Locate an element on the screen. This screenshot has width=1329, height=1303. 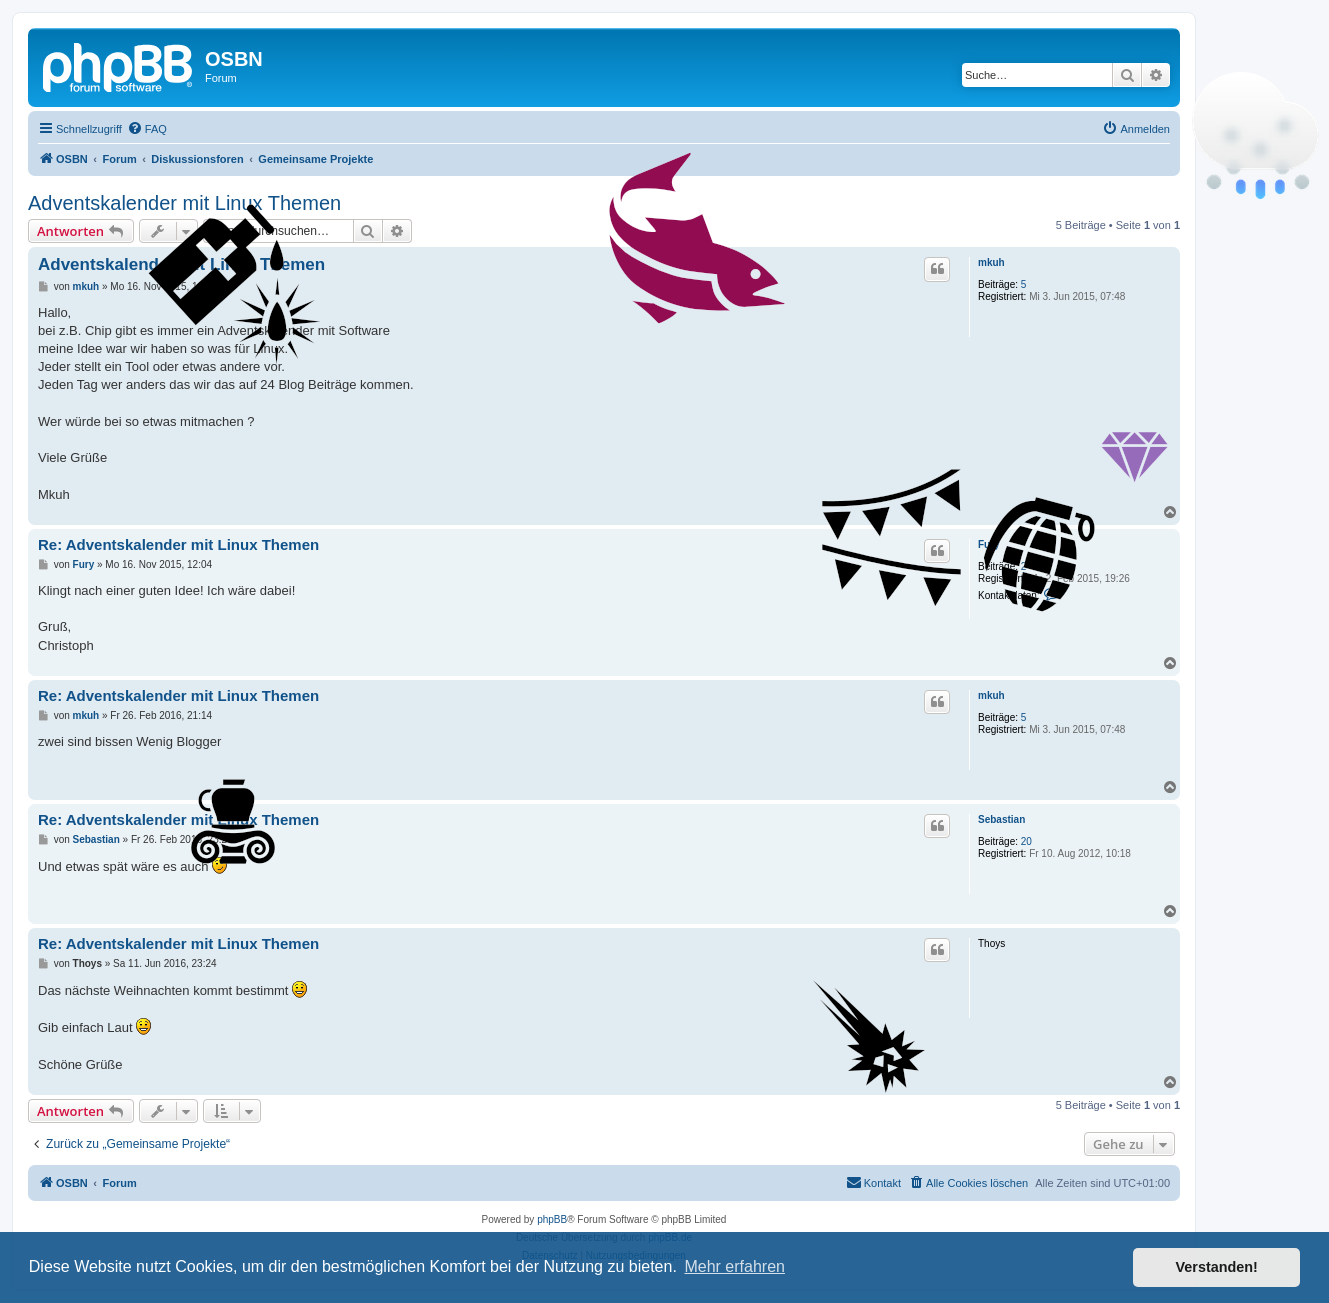
indicates premium or diamond-tier membership status is located at coordinates (1134, 454).